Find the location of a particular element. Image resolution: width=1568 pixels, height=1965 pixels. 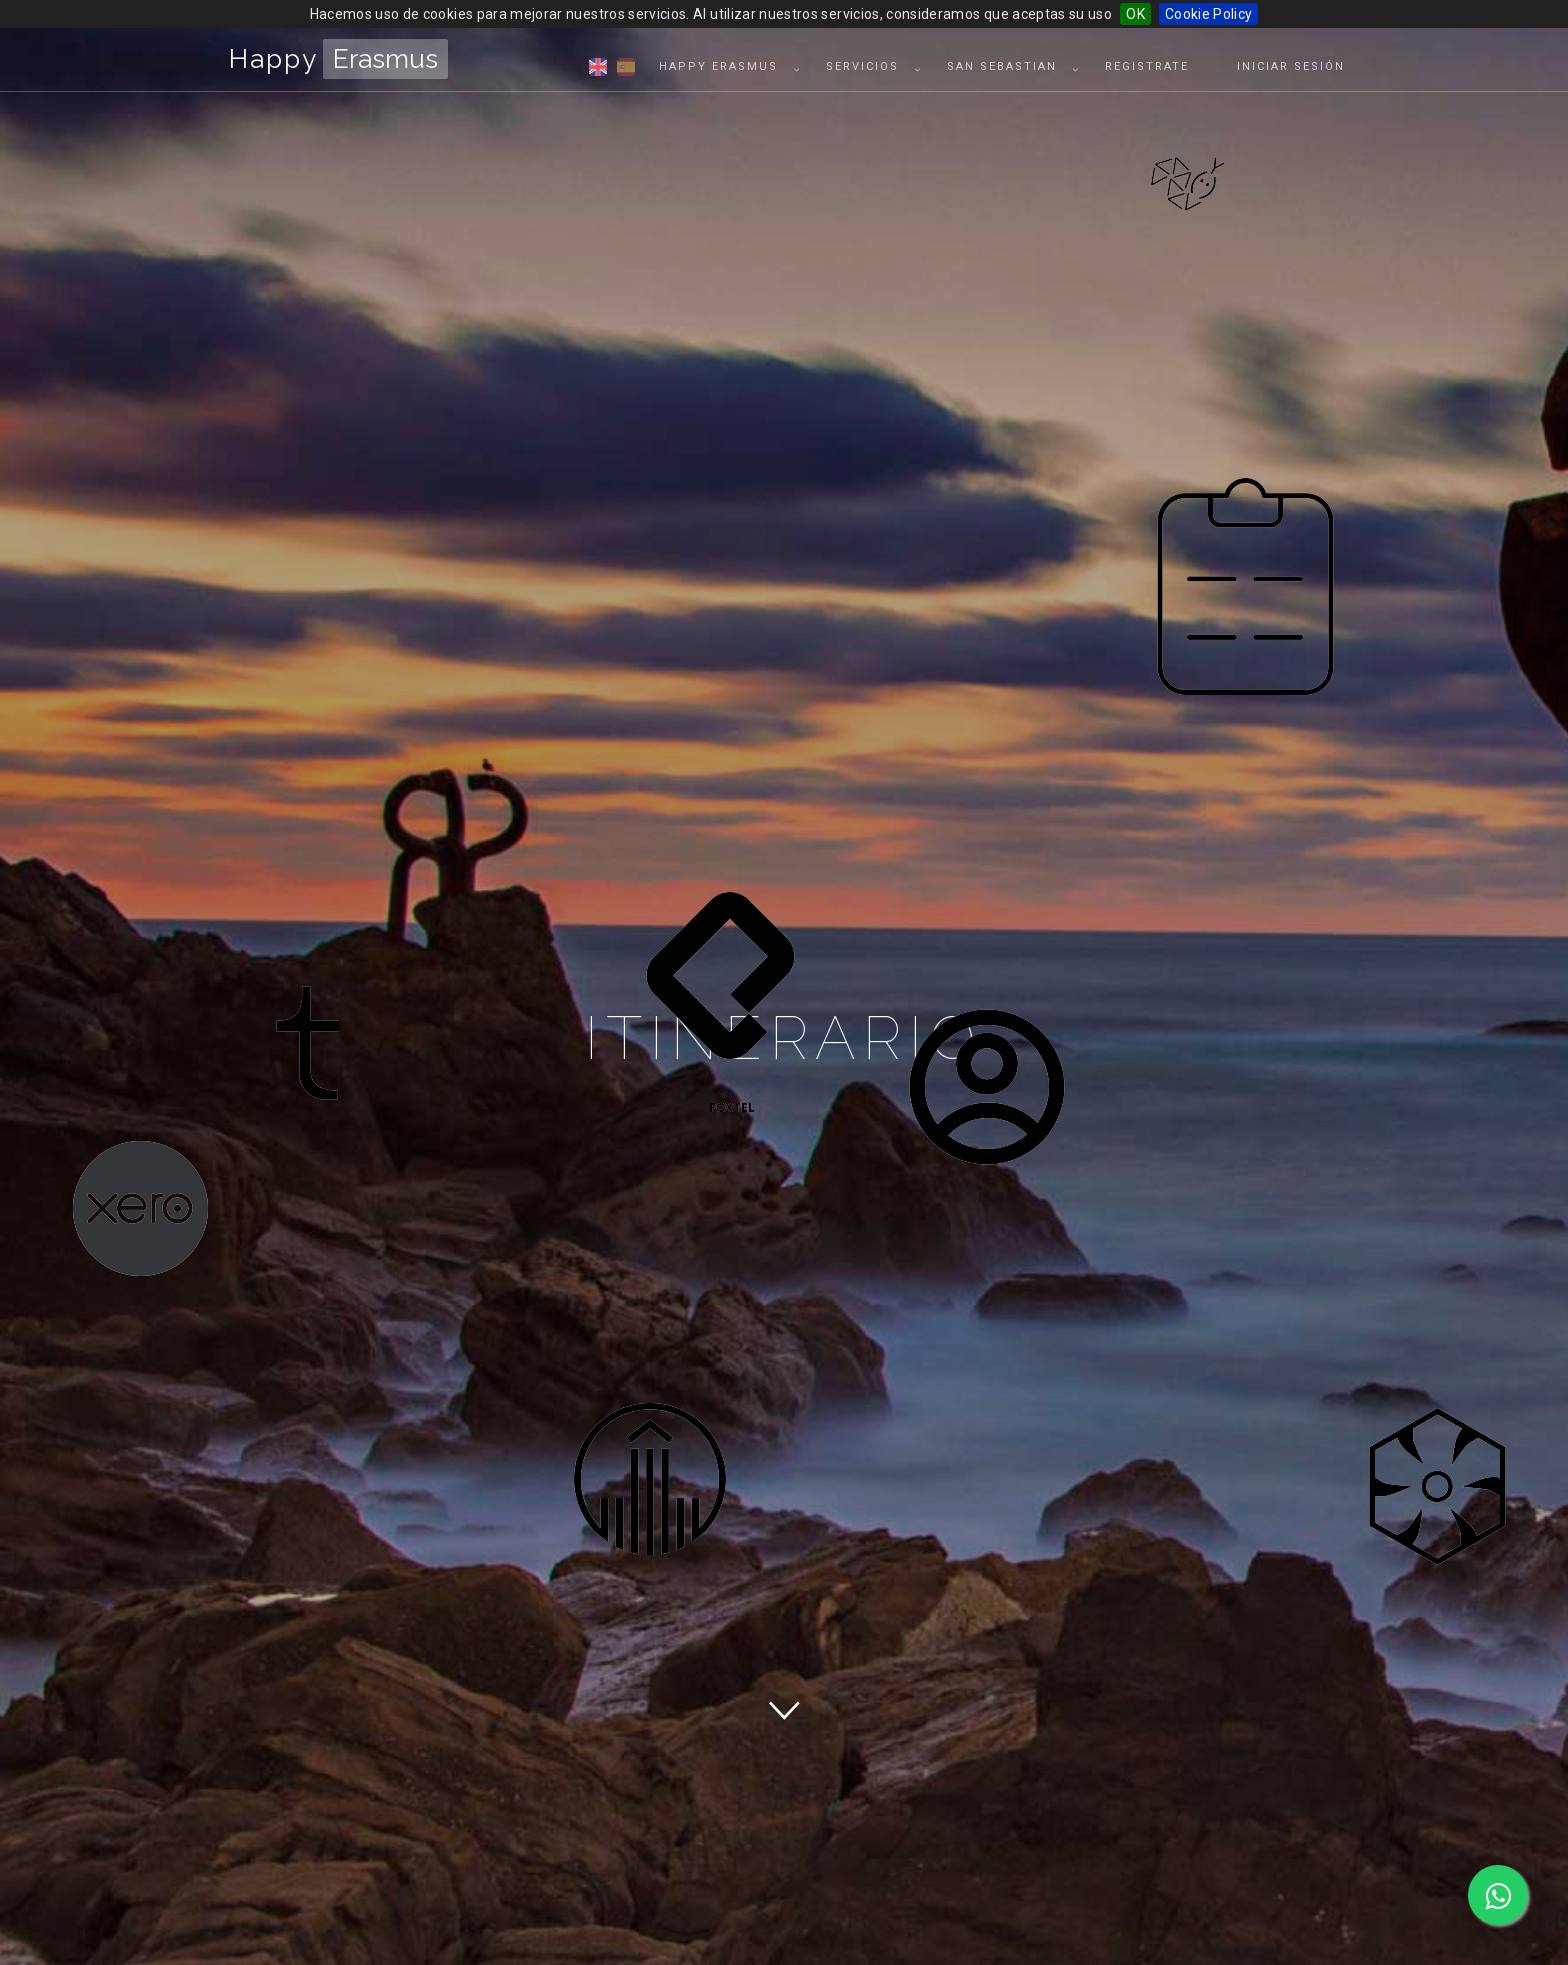

boehringer ingelheim company logo is located at coordinates (650, 1479).